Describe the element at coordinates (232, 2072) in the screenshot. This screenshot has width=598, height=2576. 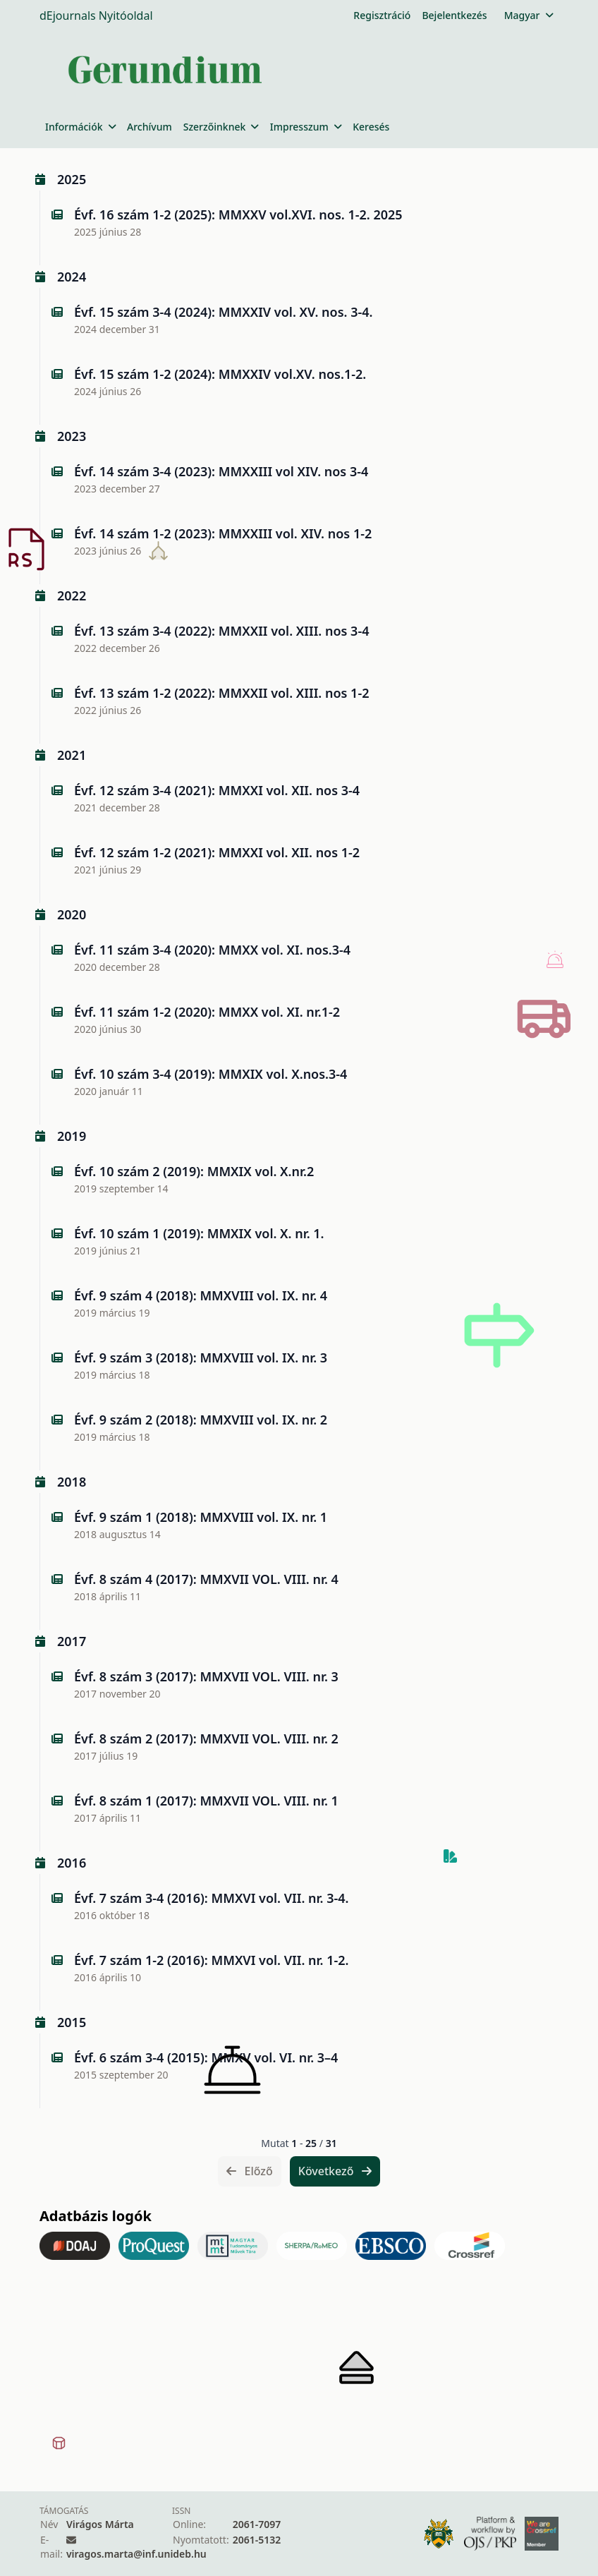
I see `request assistance or service` at that location.